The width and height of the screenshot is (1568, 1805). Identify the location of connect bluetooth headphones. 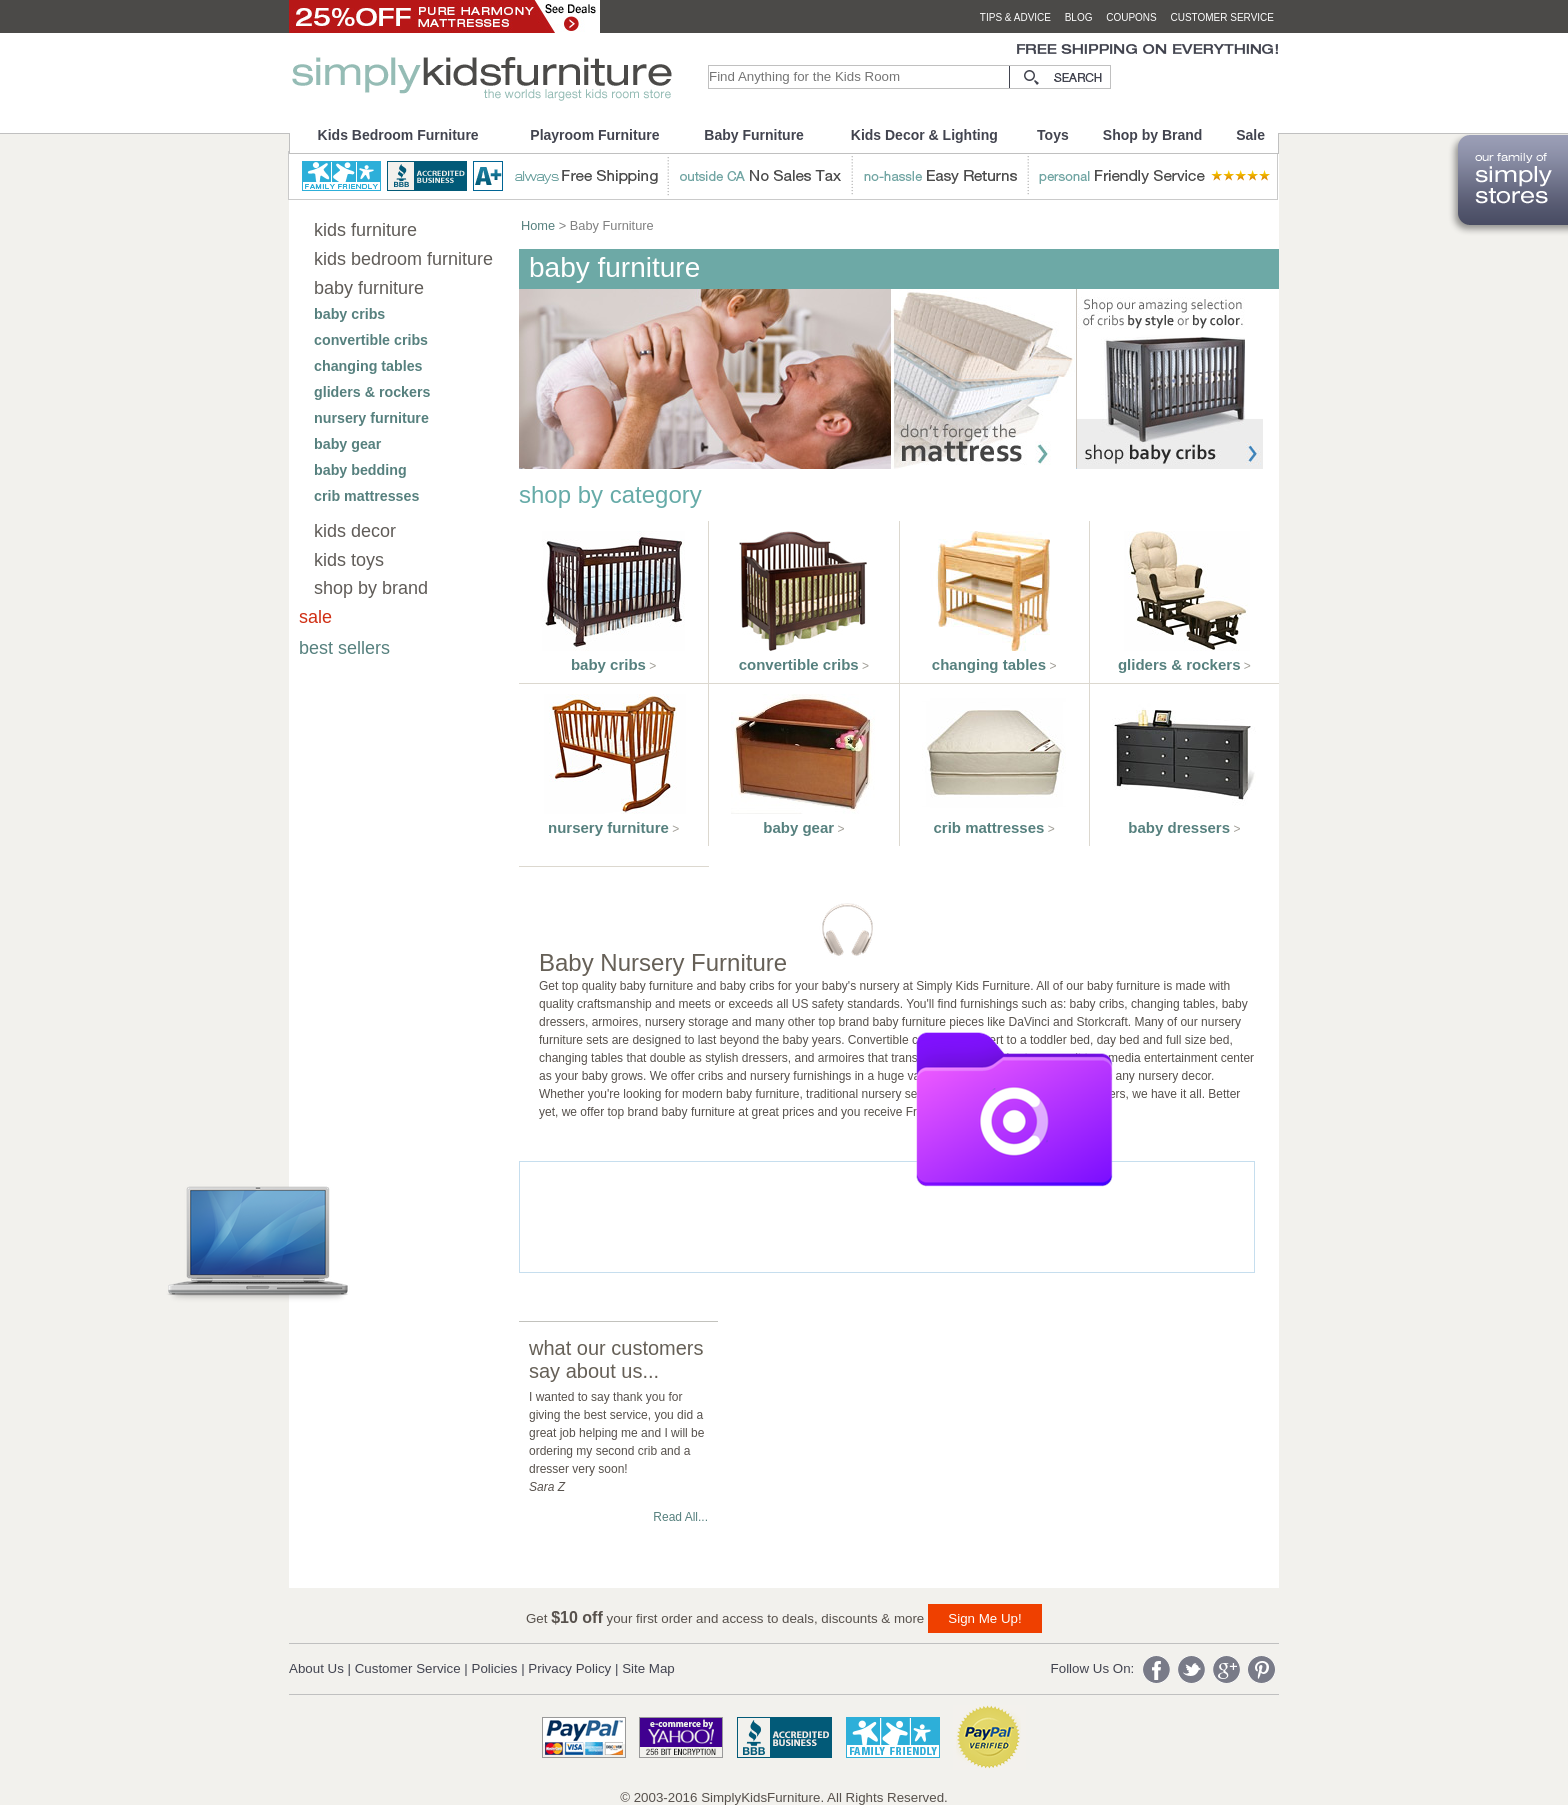
(847, 930).